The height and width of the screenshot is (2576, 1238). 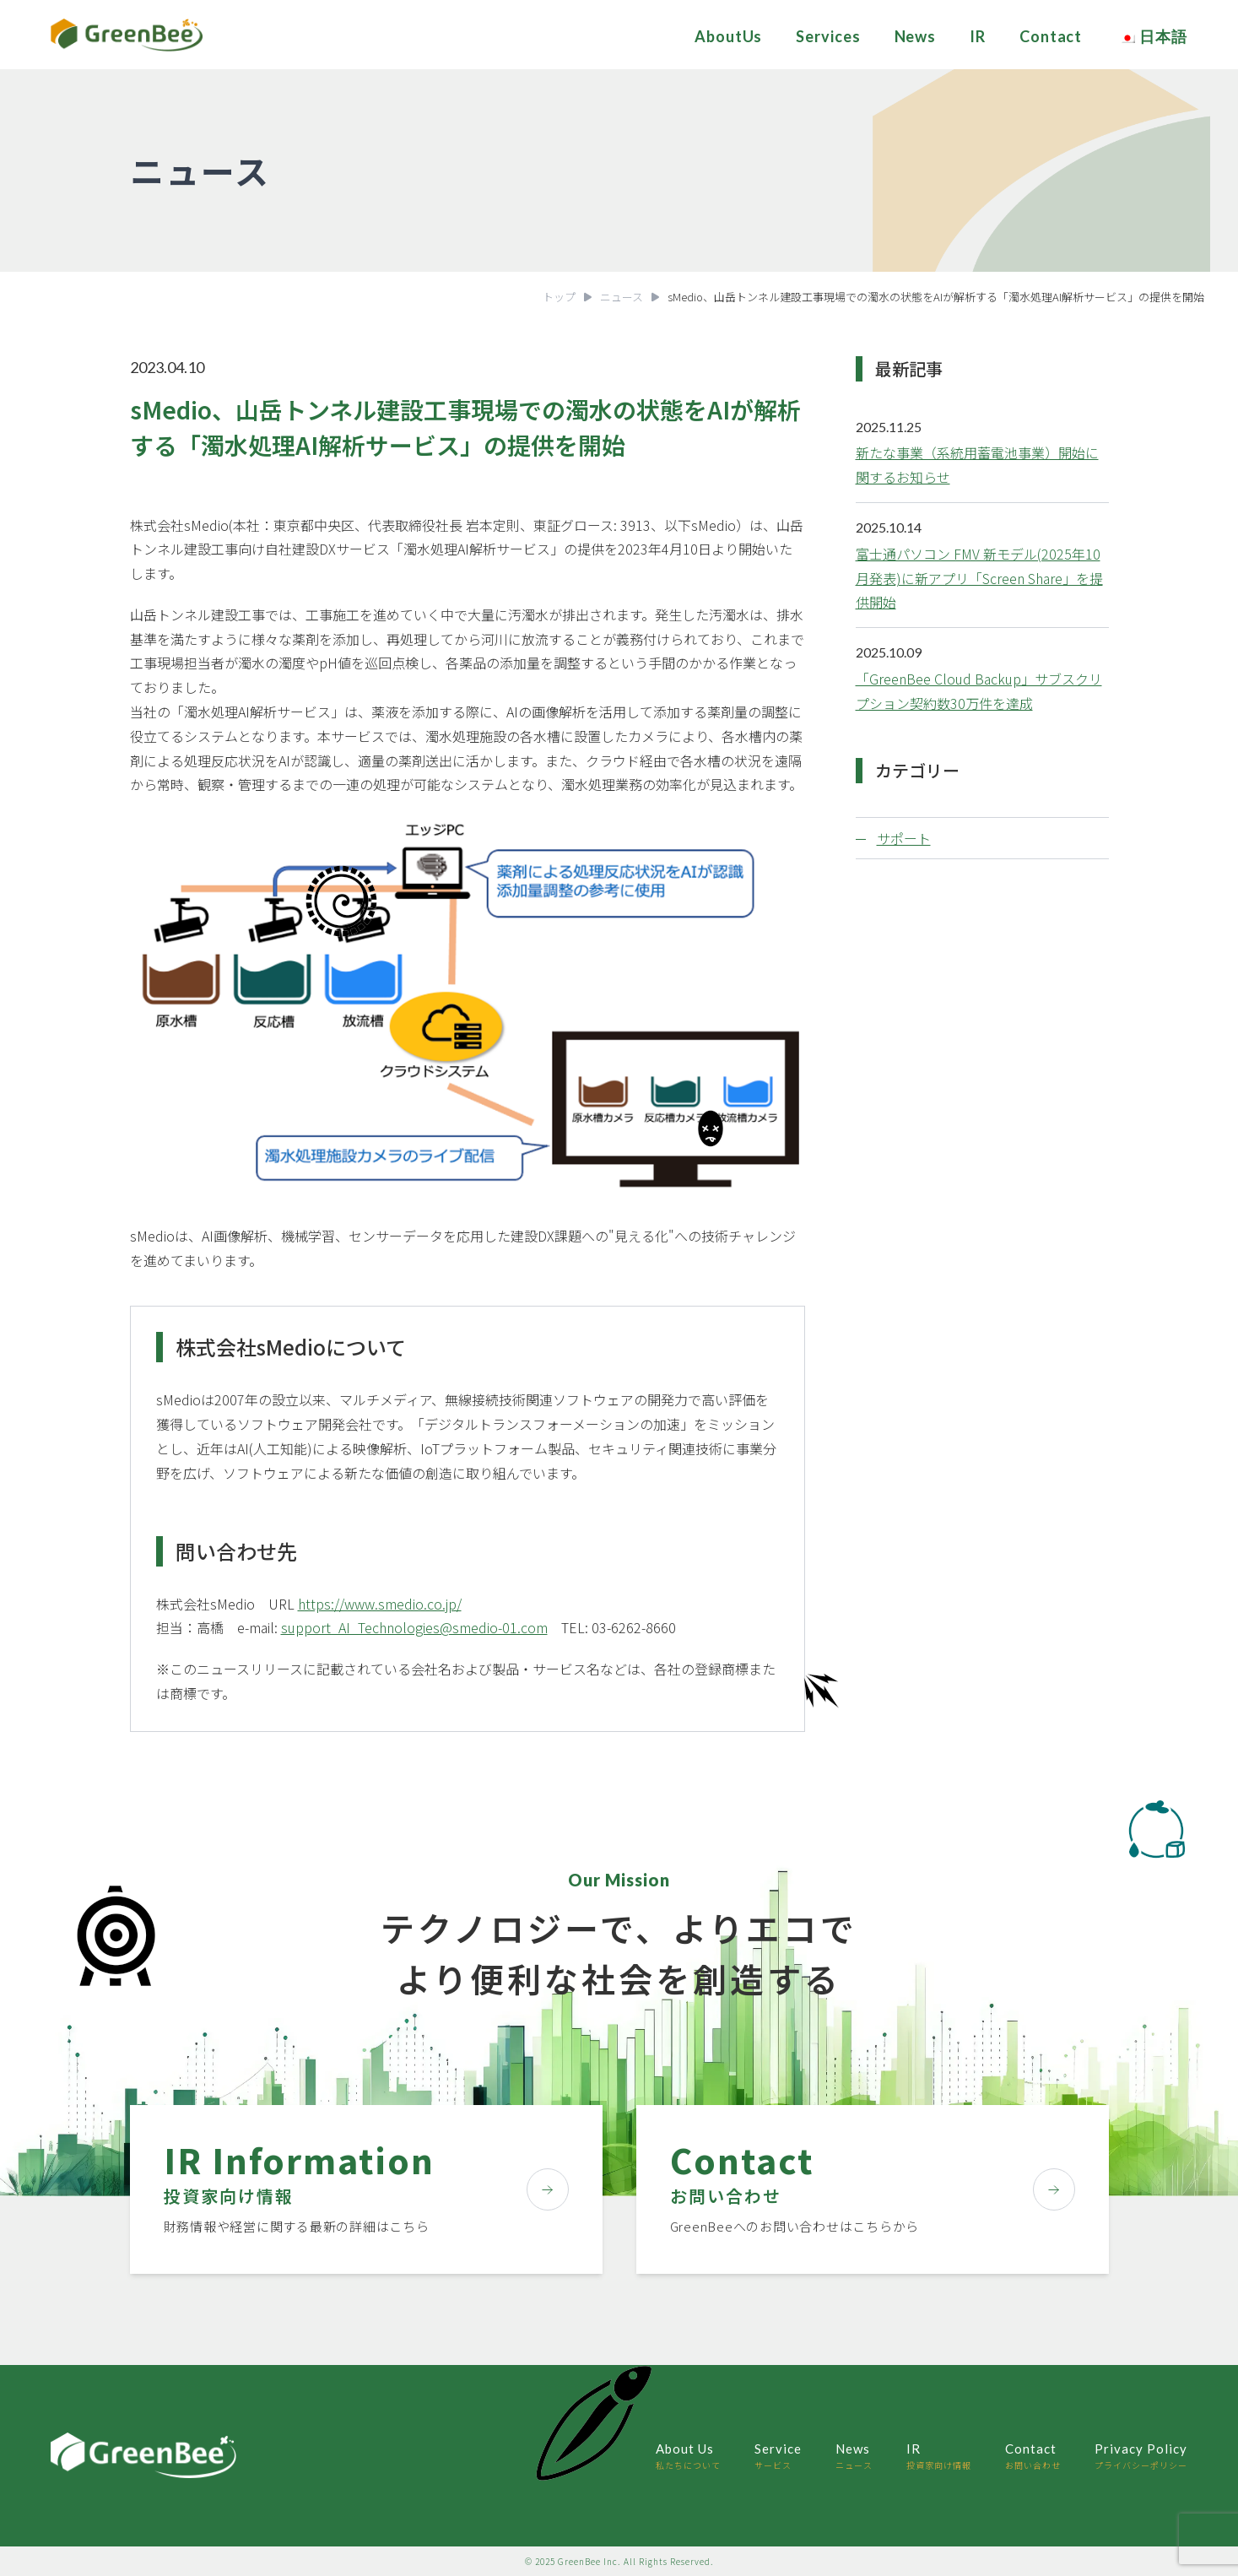 I want to click on indicates a loading or processing state, so click(x=341, y=901).